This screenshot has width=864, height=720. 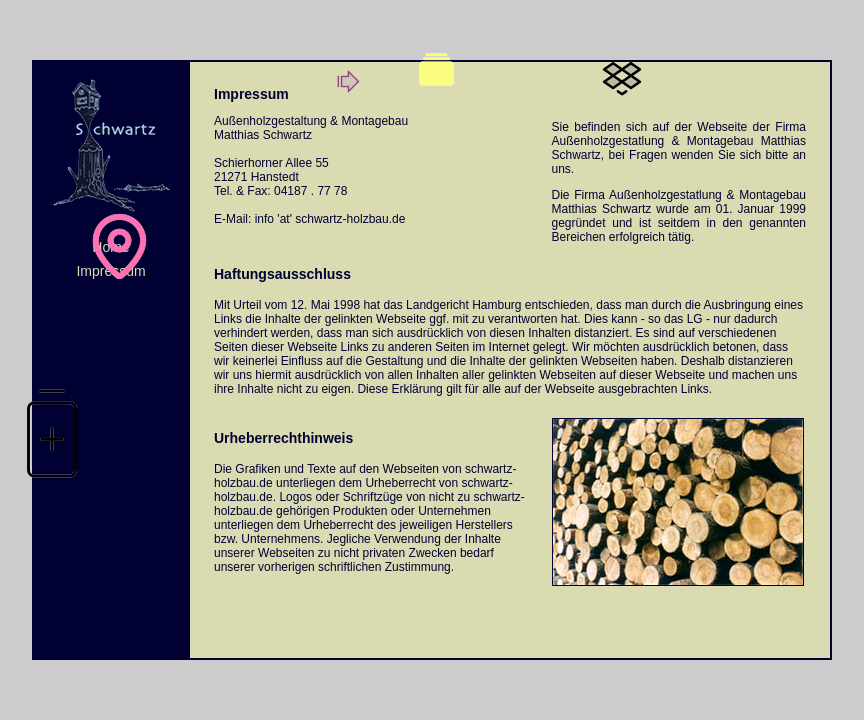 What do you see at coordinates (347, 81) in the screenshot?
I see `go to next step or screen` at bounding box center [347, 81].